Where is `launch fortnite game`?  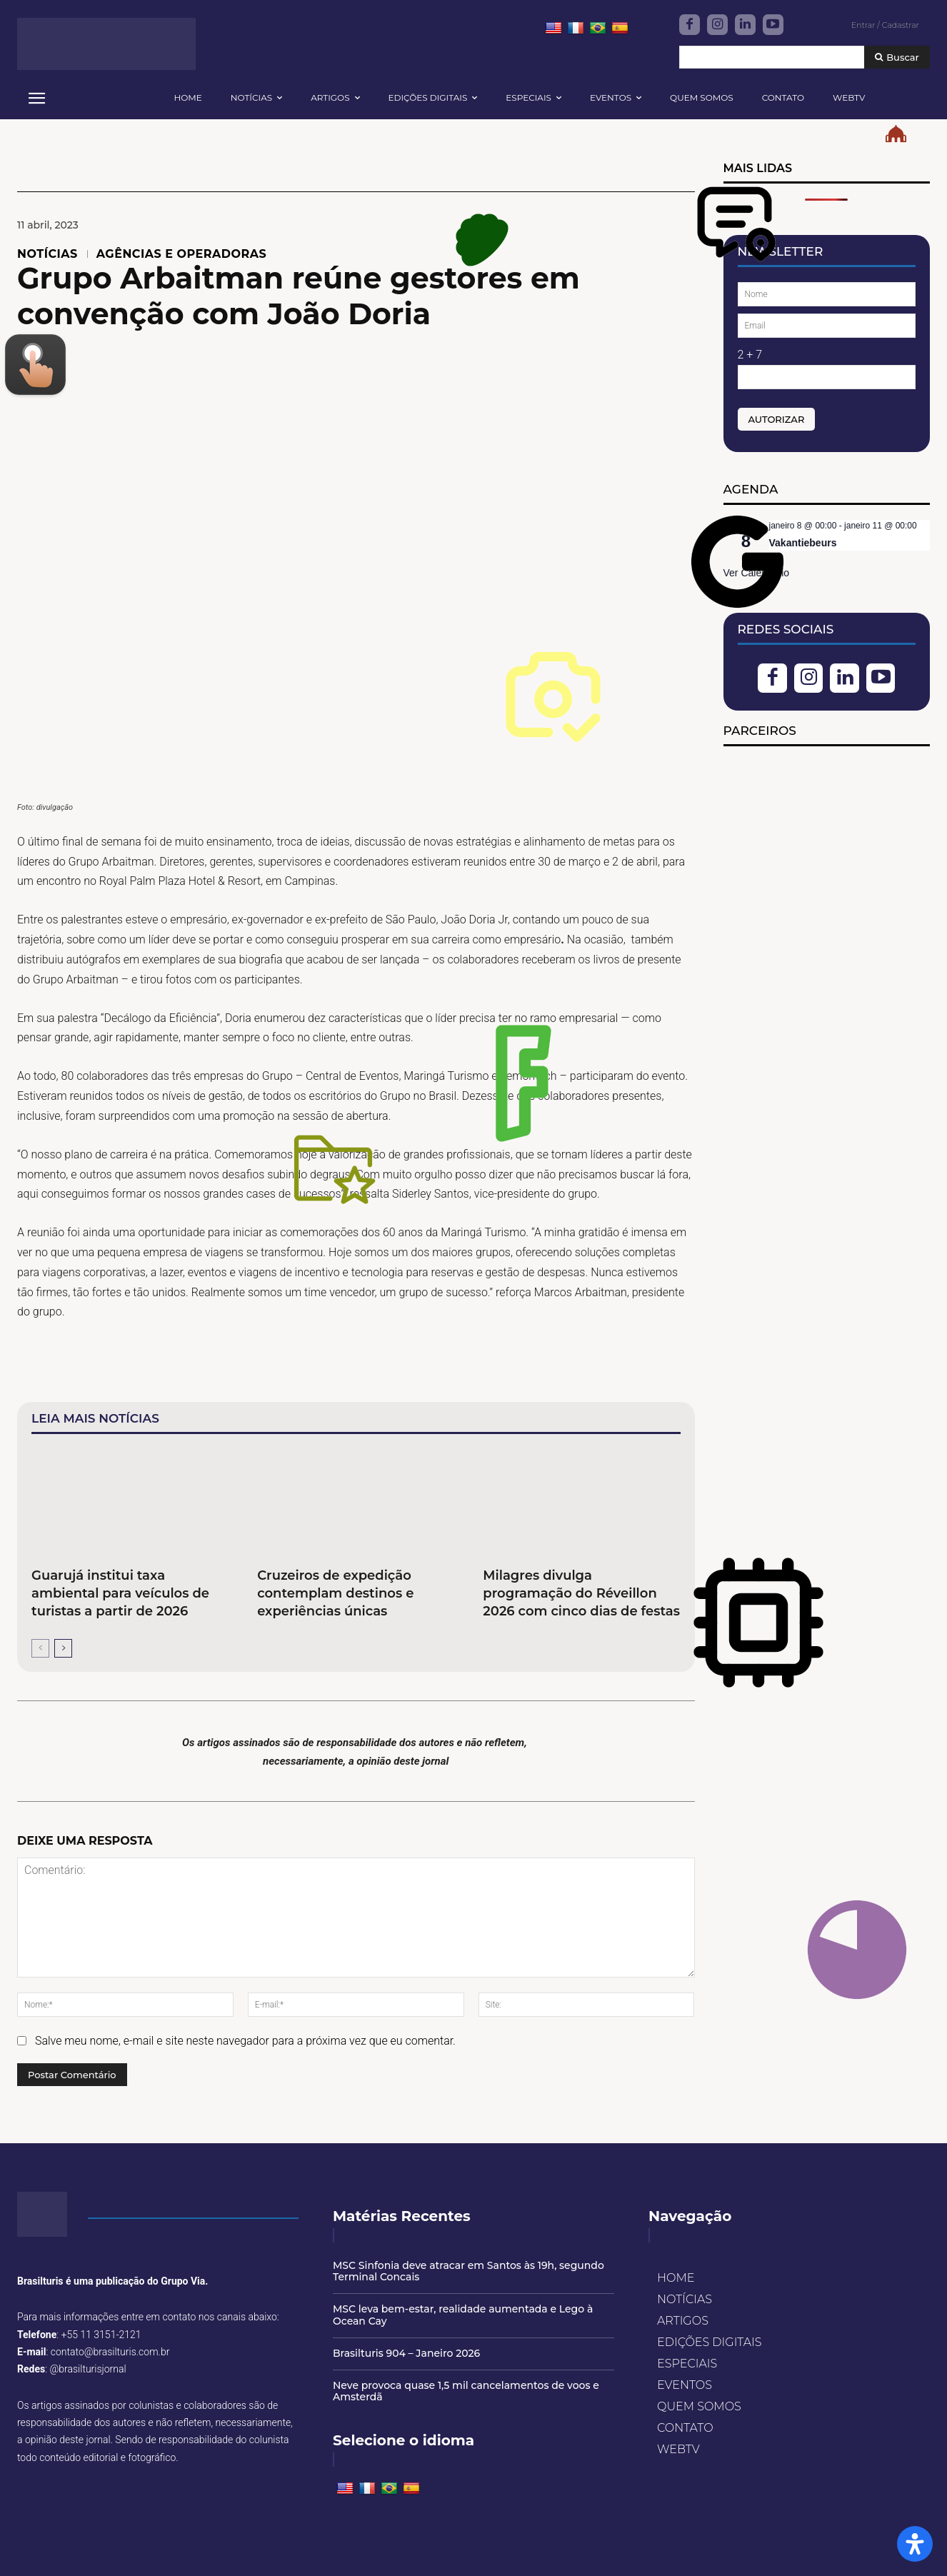 launch fortnite game is located at coordinates (525, 1083).